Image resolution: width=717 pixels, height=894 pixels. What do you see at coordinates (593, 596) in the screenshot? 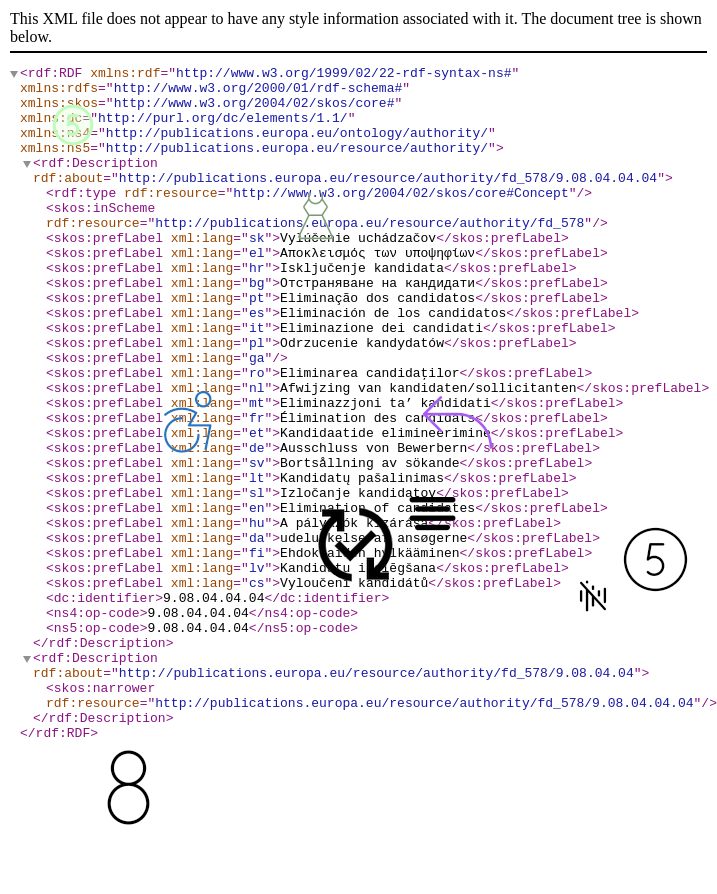
I see `mute or disable audio input` at bounding box center [593, 596].